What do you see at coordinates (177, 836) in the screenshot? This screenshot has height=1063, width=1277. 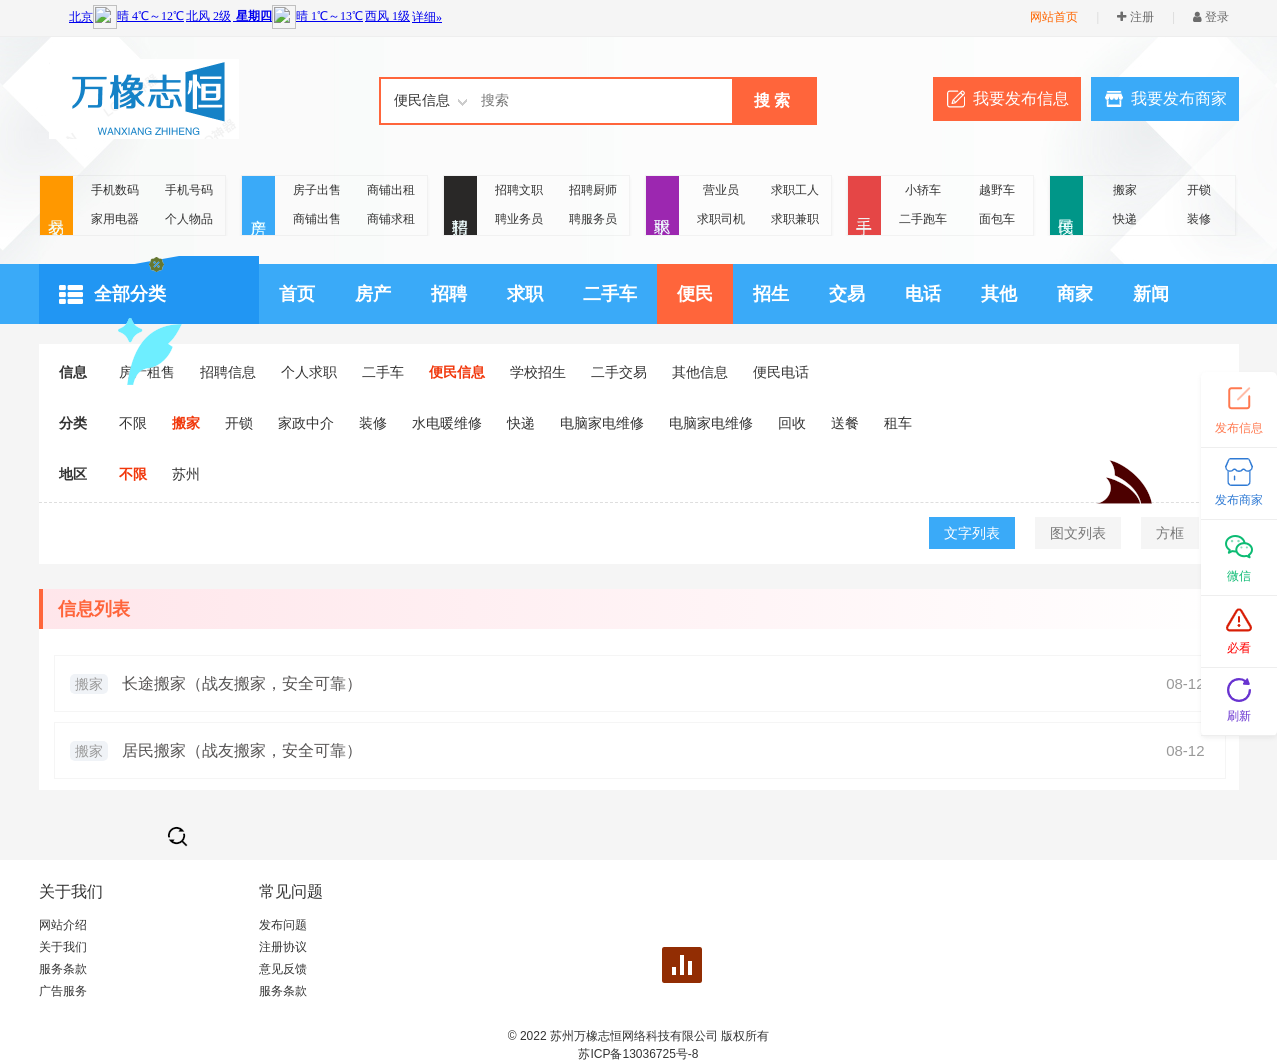 I see `find and replace text in a document` at bounding box center [177, 836].